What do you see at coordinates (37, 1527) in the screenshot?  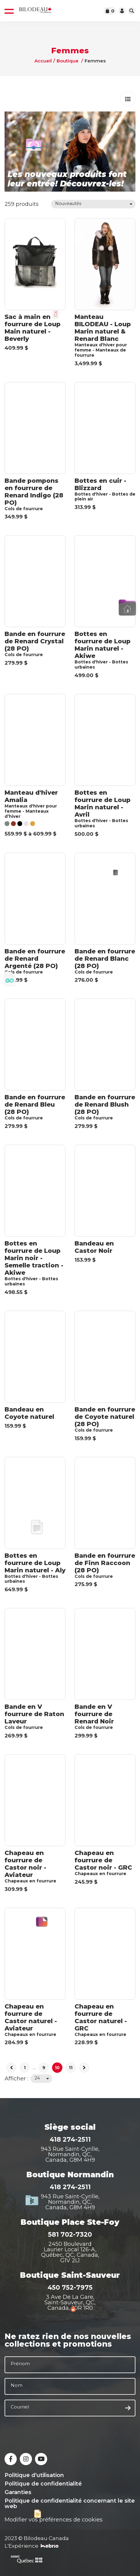 I see `a plain text file` at bounding box center [37, 1527].